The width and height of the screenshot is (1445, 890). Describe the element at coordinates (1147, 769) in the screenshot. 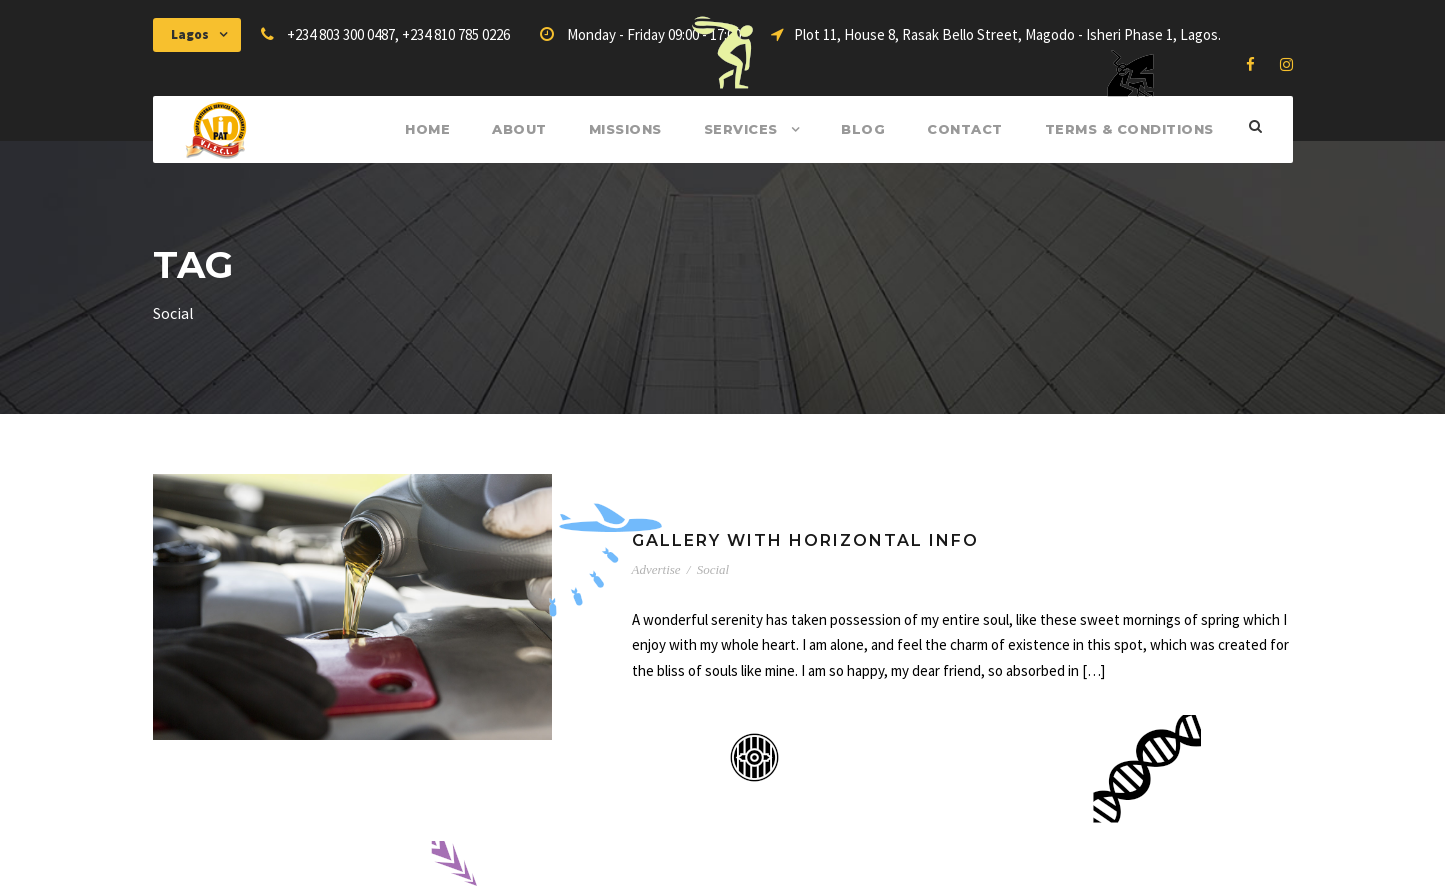

I see `access genetic or DNA-related information` at that location.